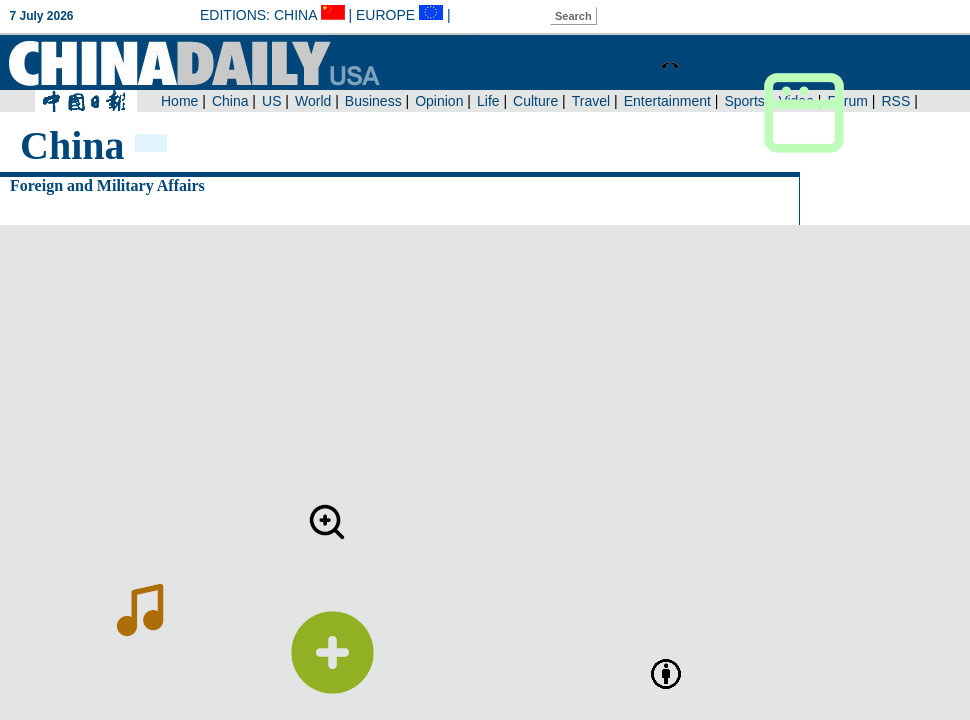 The image size is (970, 720). I want to click on open web browser, so click(804, 113).